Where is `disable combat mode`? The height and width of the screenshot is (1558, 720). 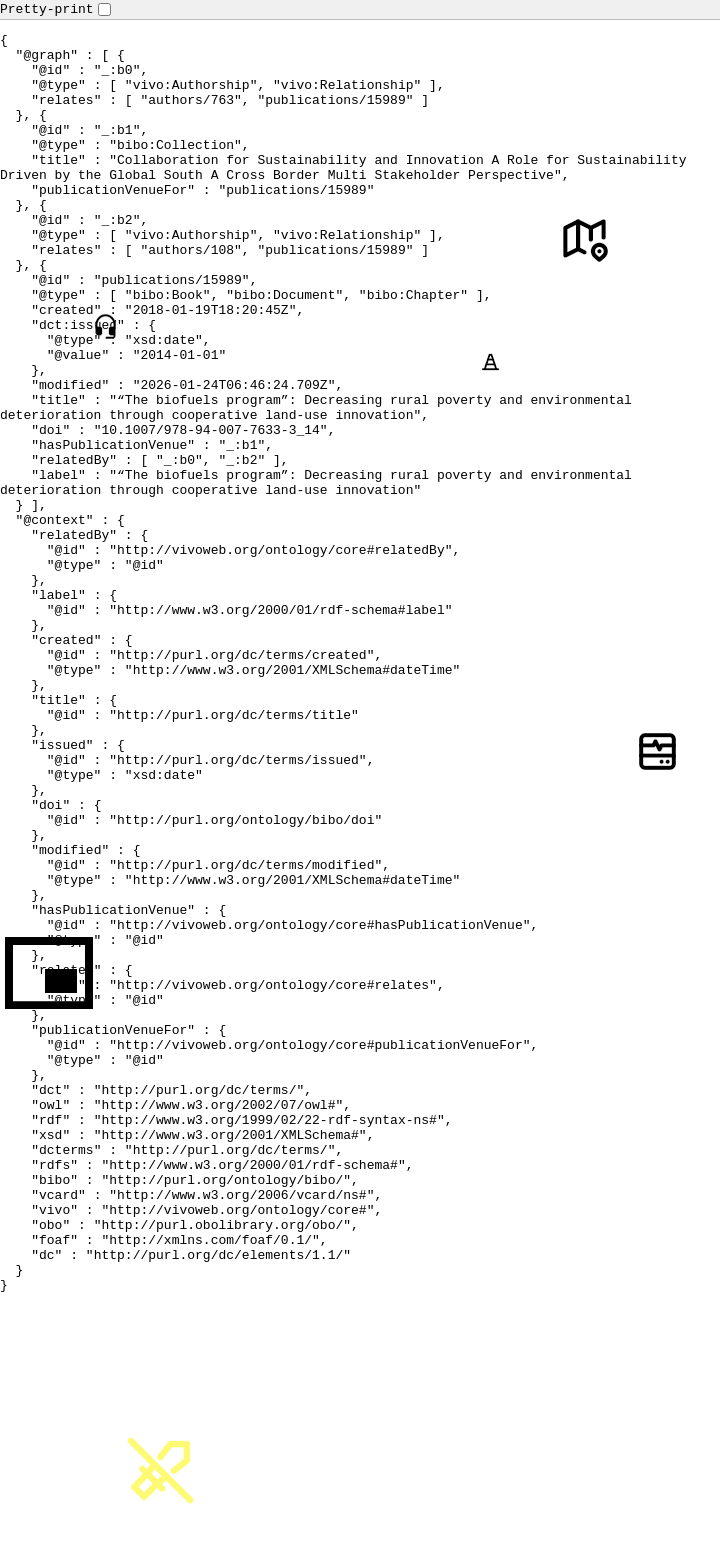
disable combat mode is located at coordinates (160, 1470).